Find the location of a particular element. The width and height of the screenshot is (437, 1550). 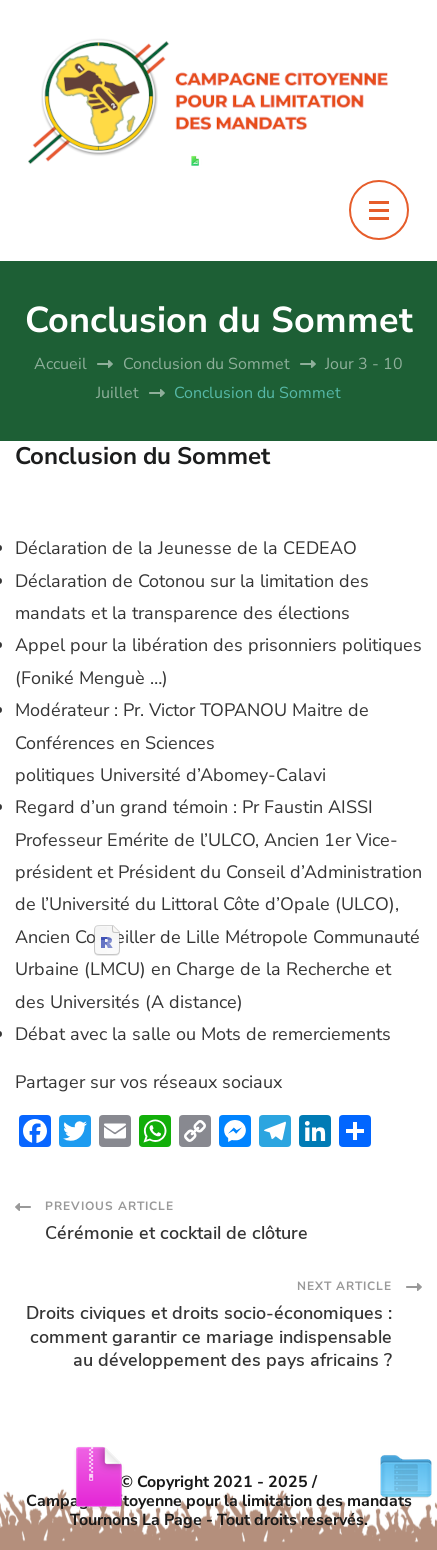

open directory menu panel applet is located at coordinates (406, 1476).